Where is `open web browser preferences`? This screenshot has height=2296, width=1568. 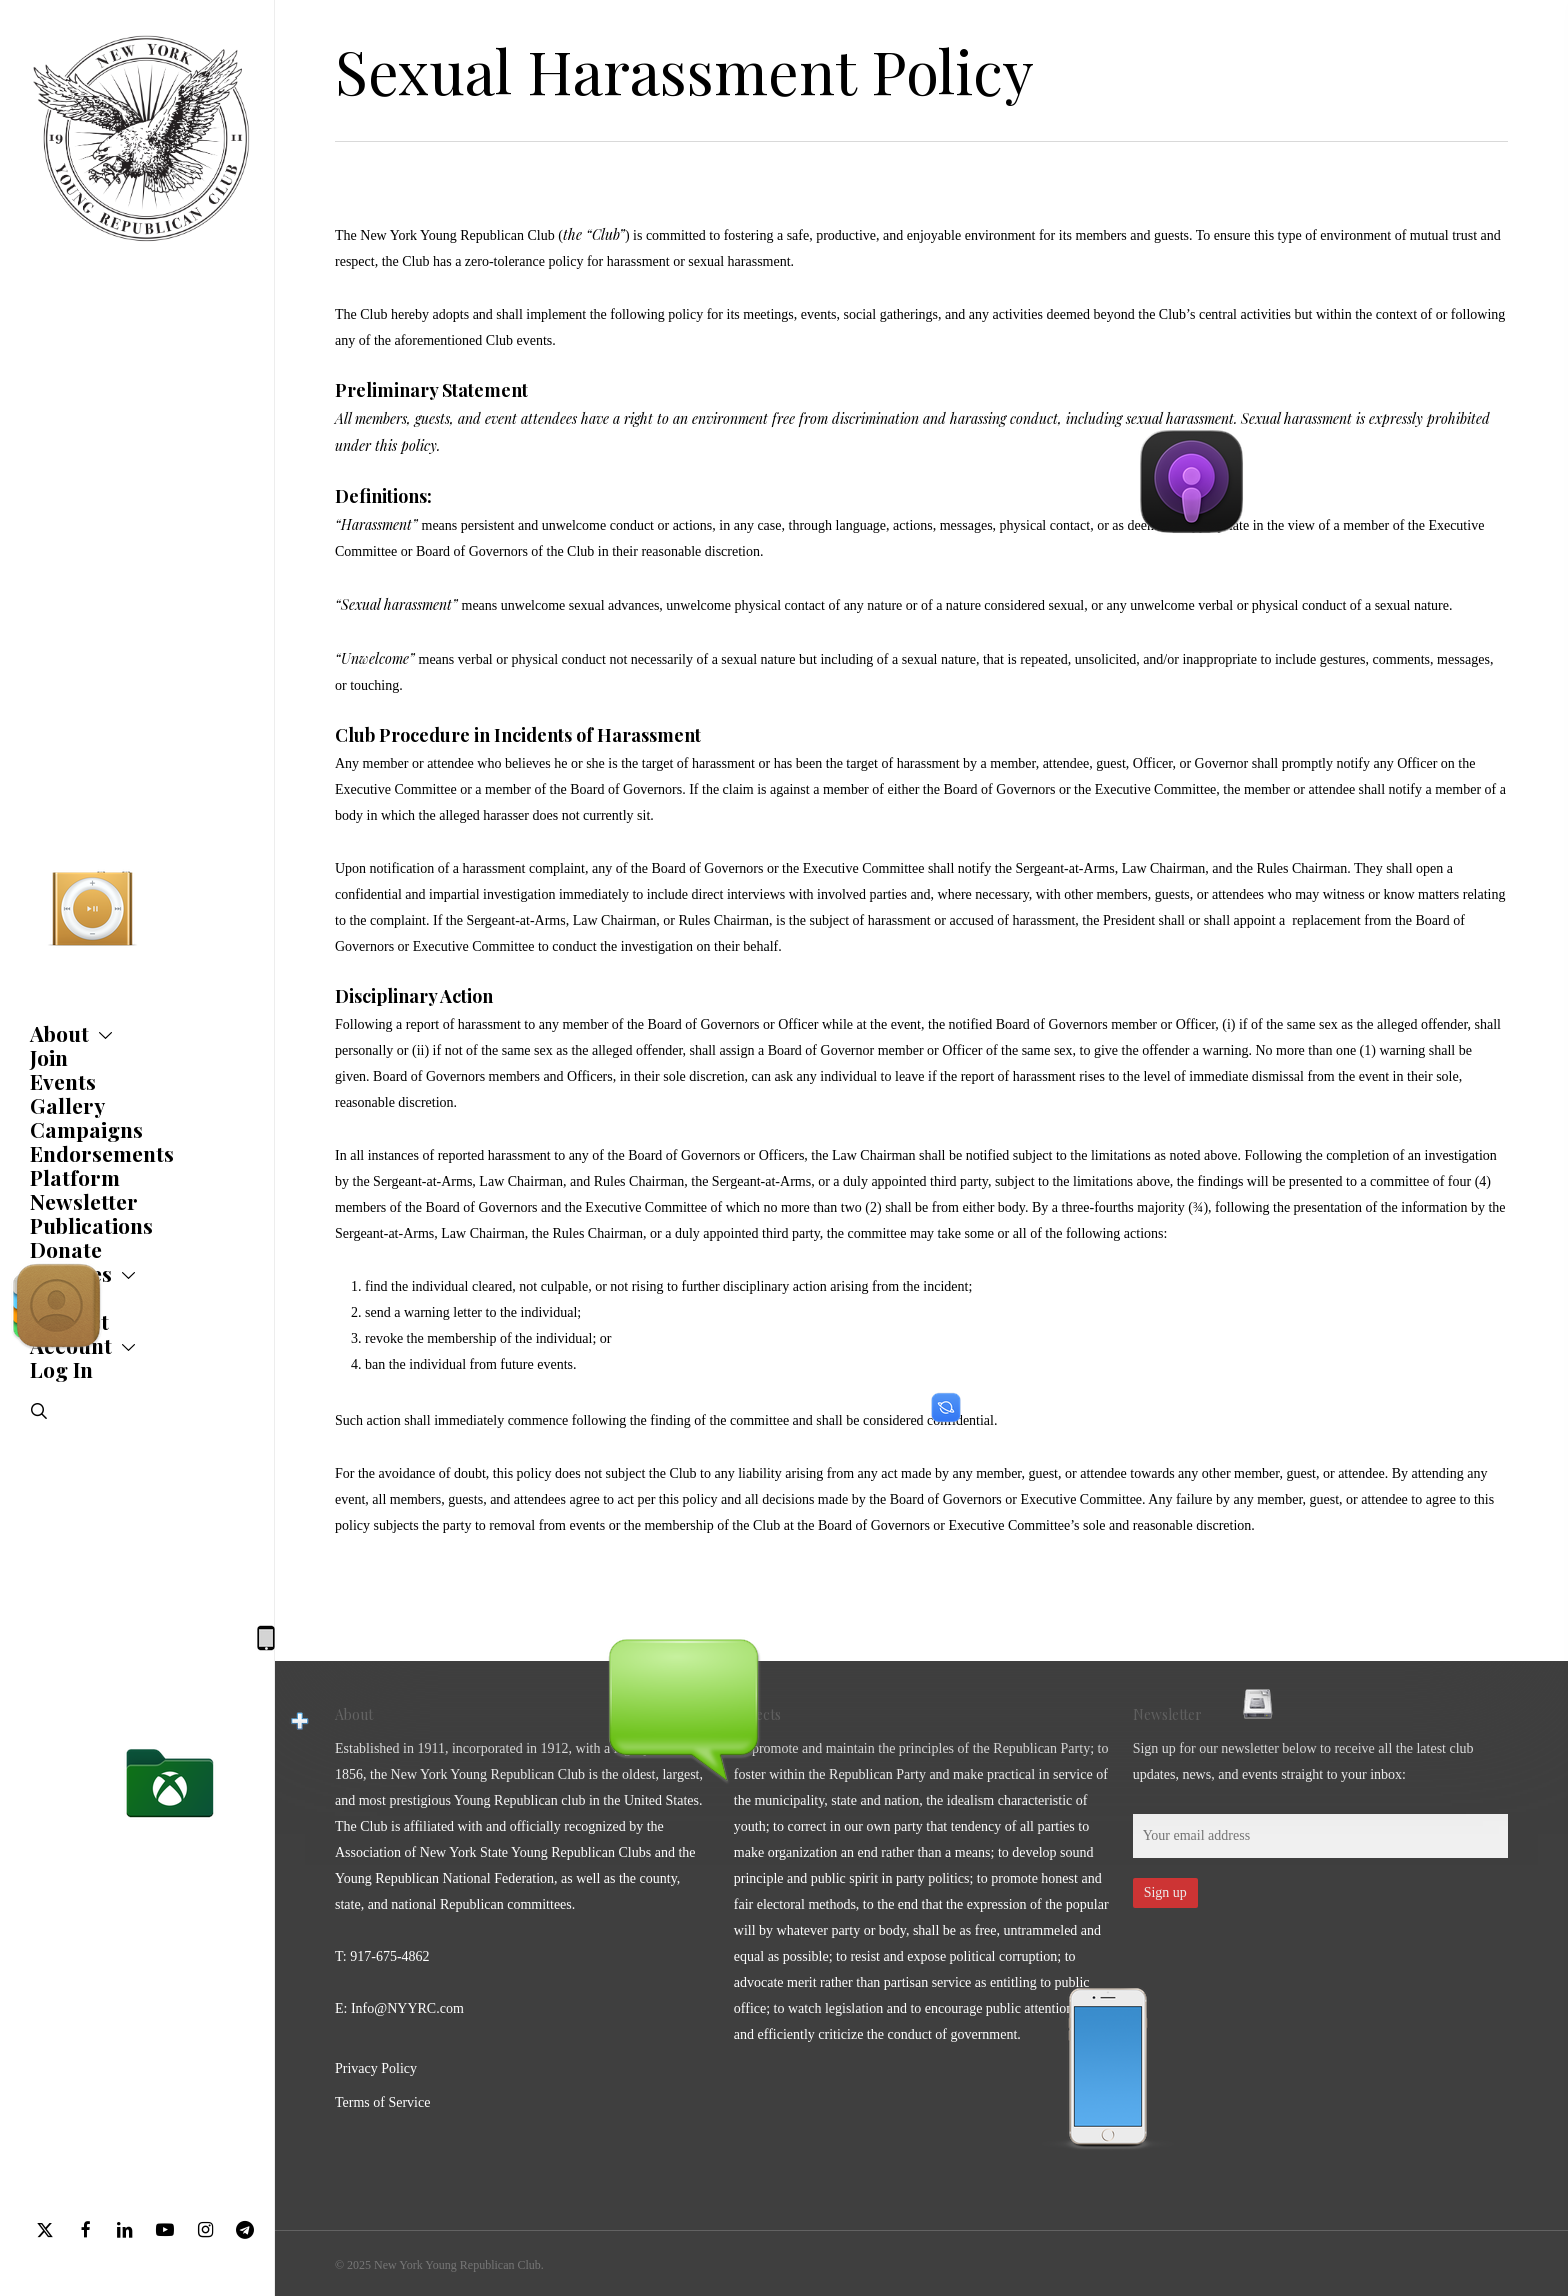
open web browser preferences is located at coordinates (946, 1408).